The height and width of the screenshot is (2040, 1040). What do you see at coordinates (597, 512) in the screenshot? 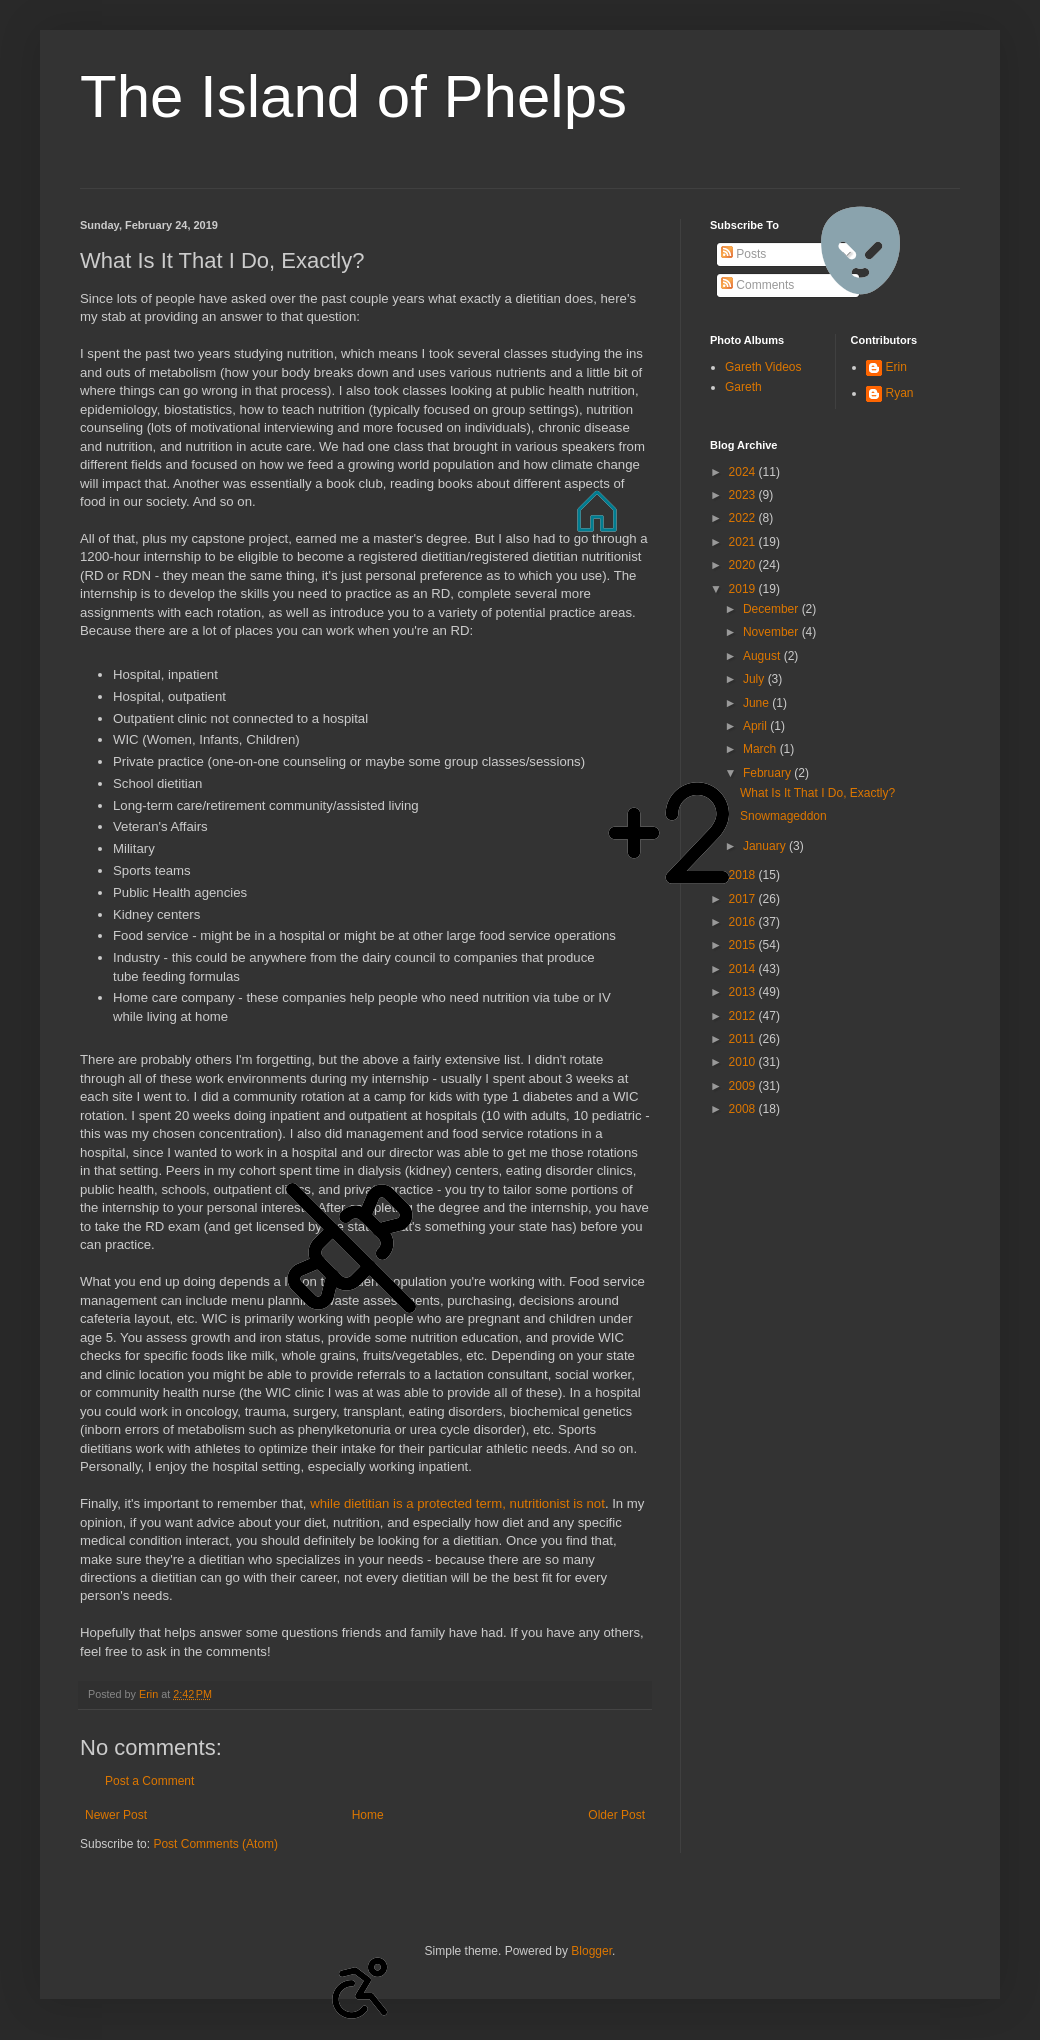
I see `navigate to home screen` at bounding box center [597, 512].